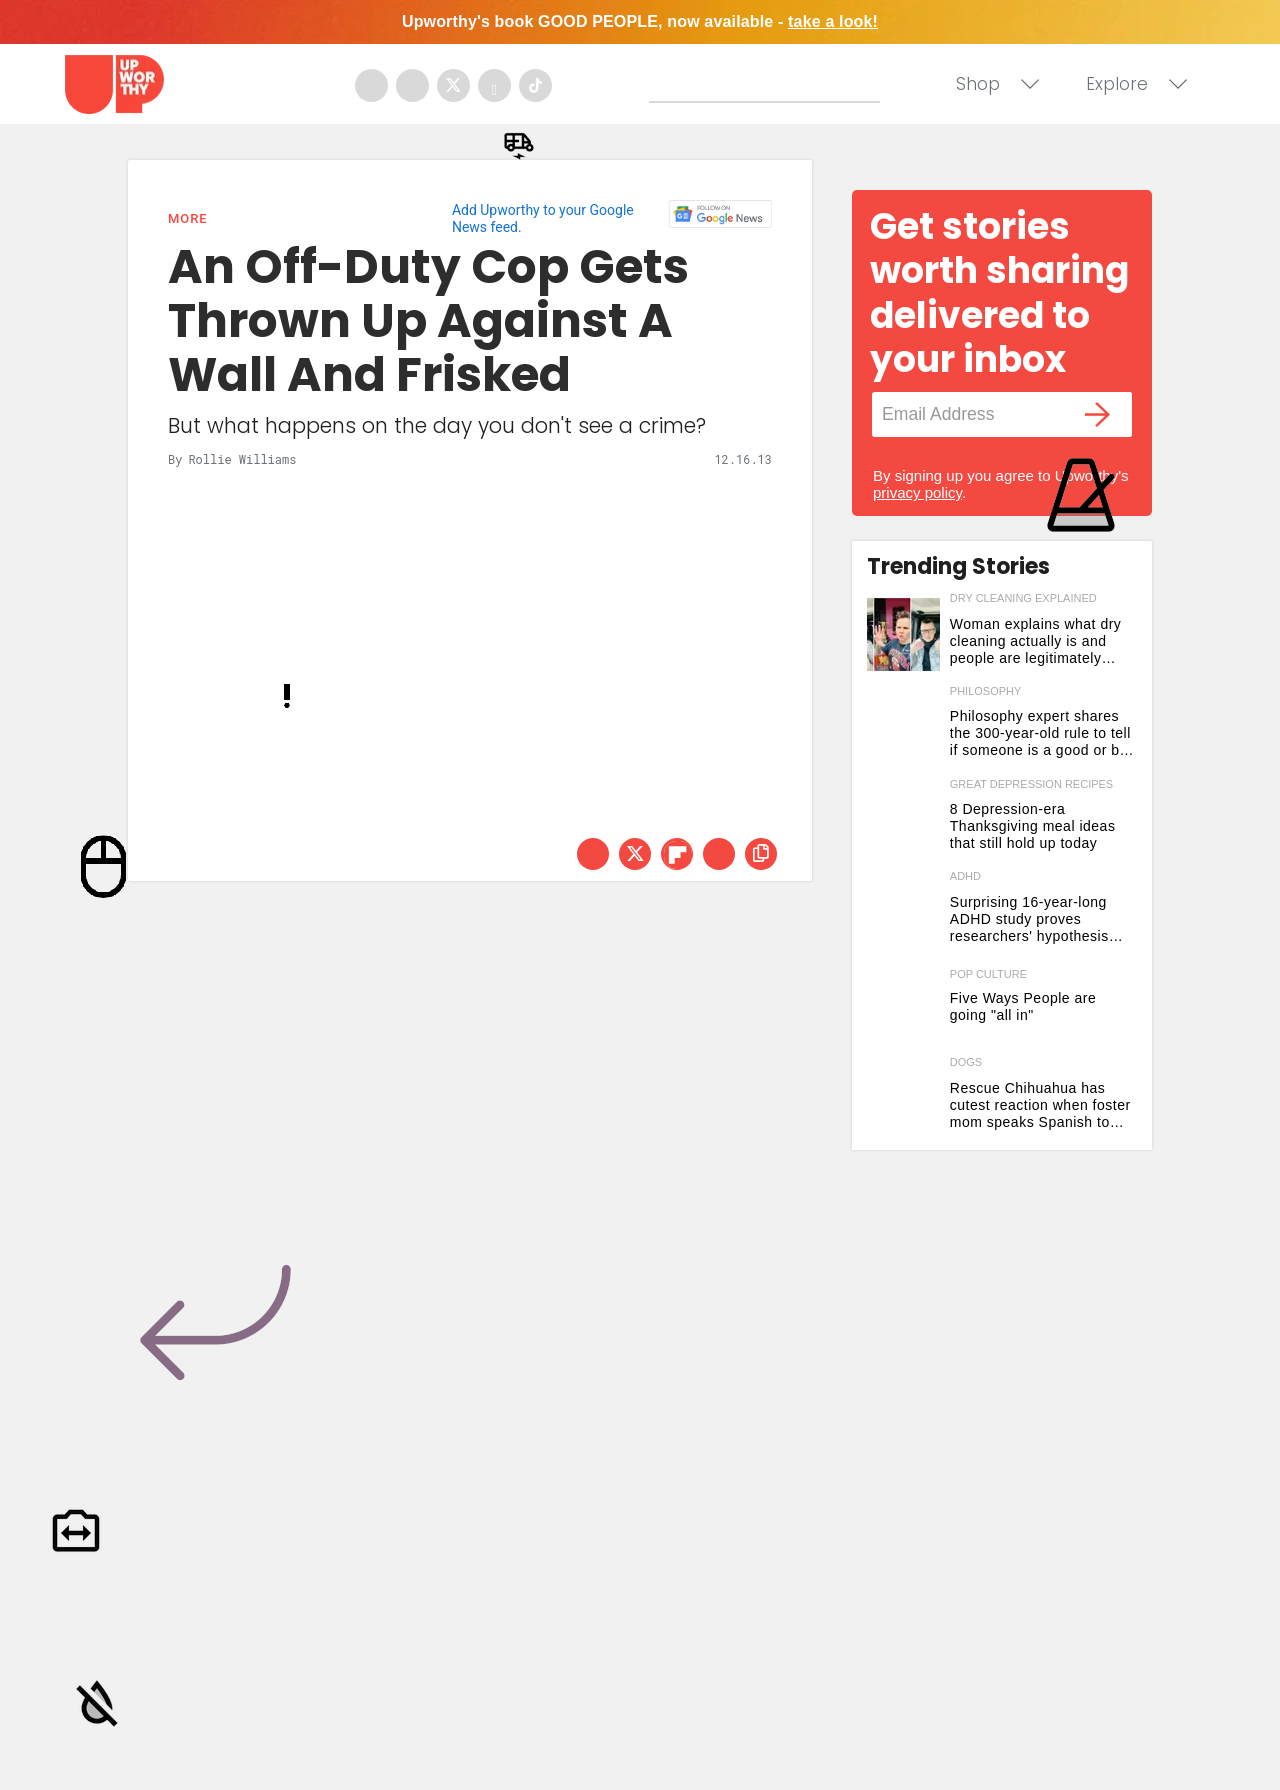 This screenshot has height=1790, width=1280. Describe the element at coordinates (287, 696) in the screenshot. I see `indicates a high priority notification or alert` at that location.